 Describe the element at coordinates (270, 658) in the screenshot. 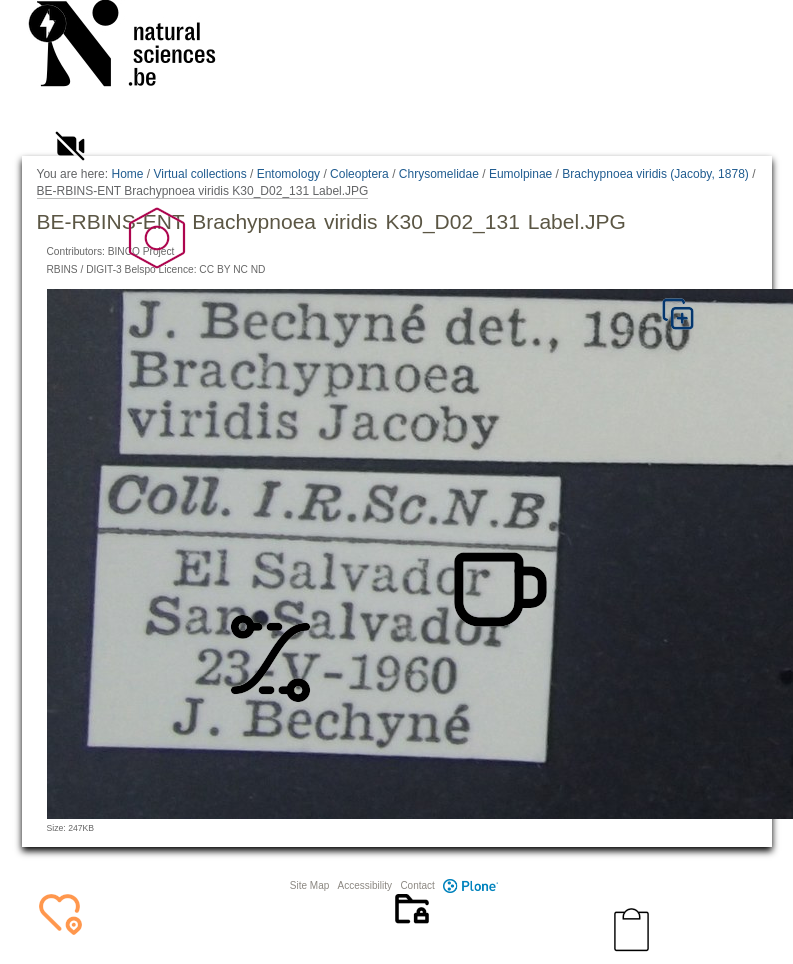

I see `adjust animation easing curve control points` at that location.